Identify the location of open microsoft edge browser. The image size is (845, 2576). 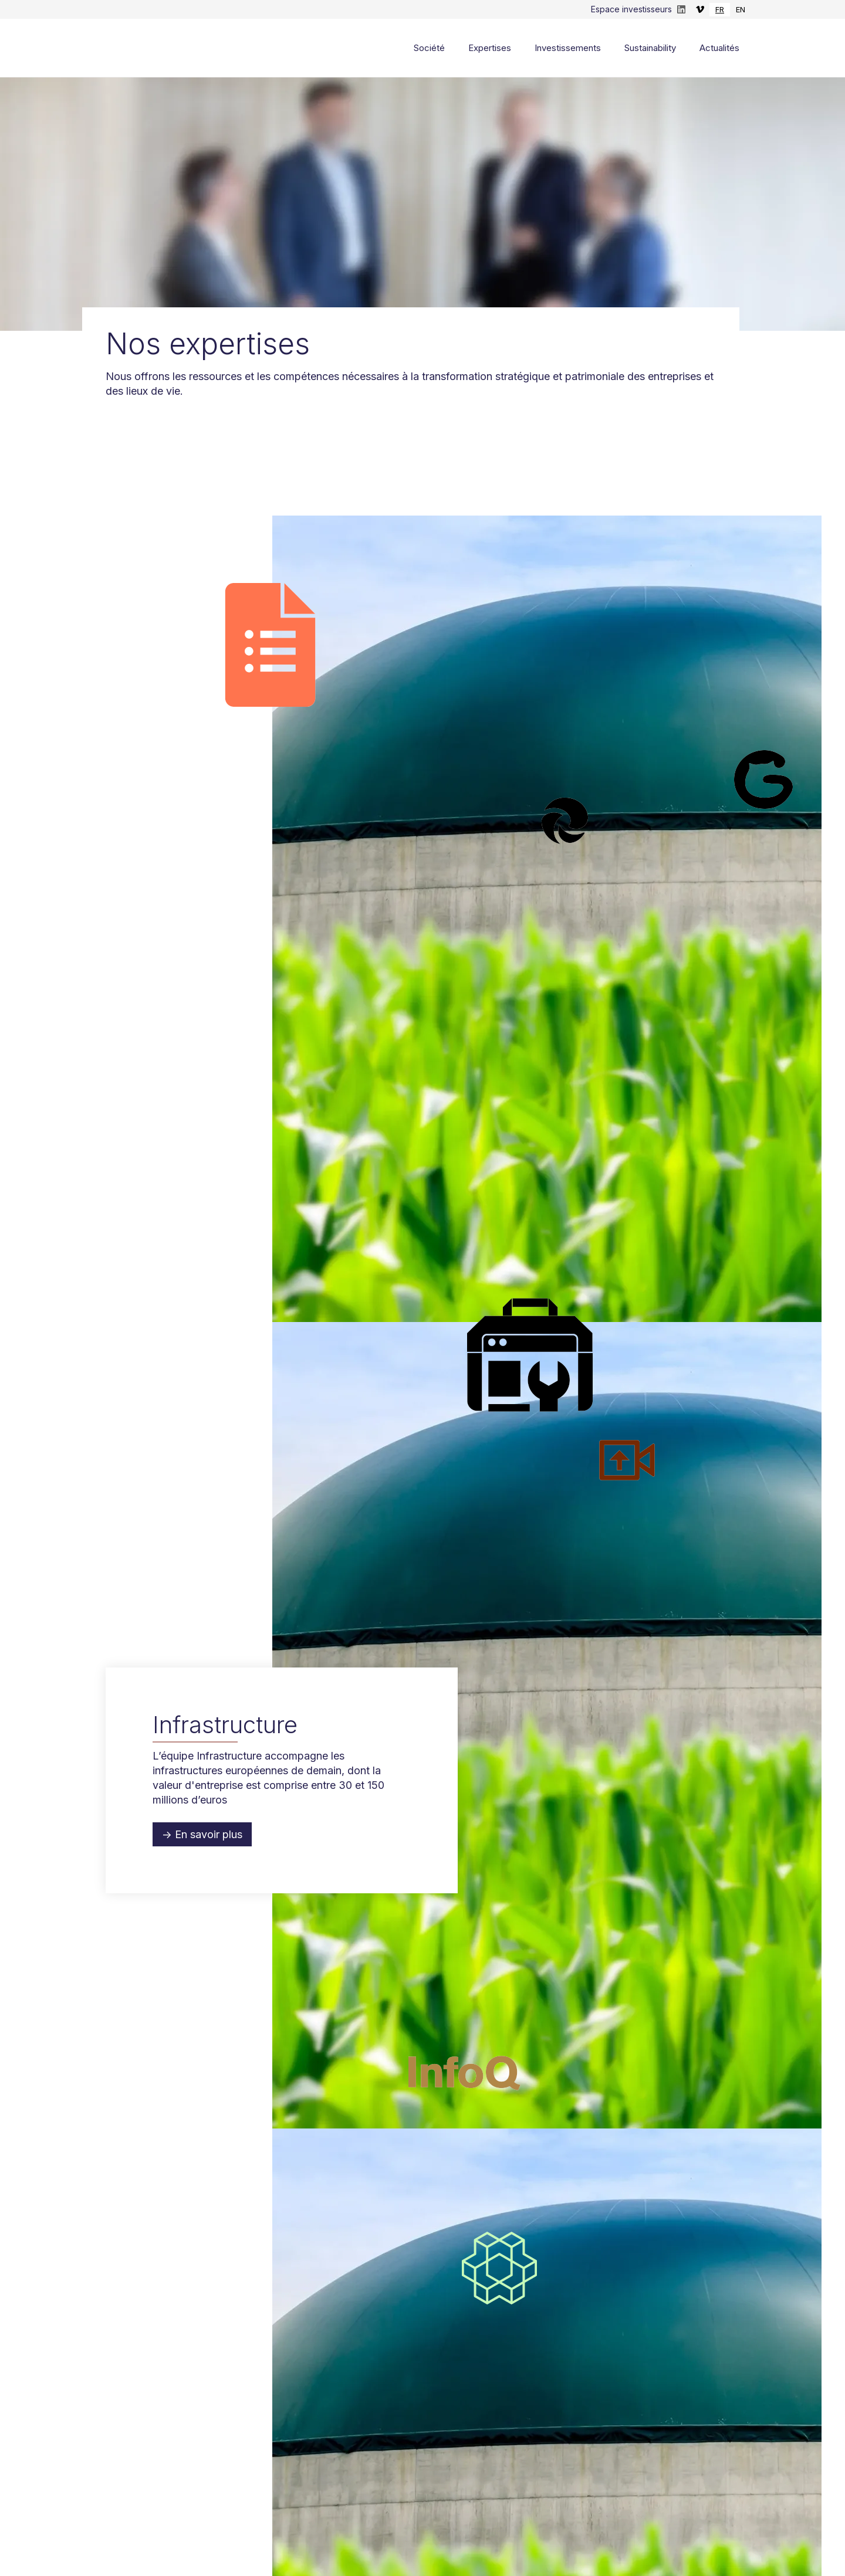
(565, 821).